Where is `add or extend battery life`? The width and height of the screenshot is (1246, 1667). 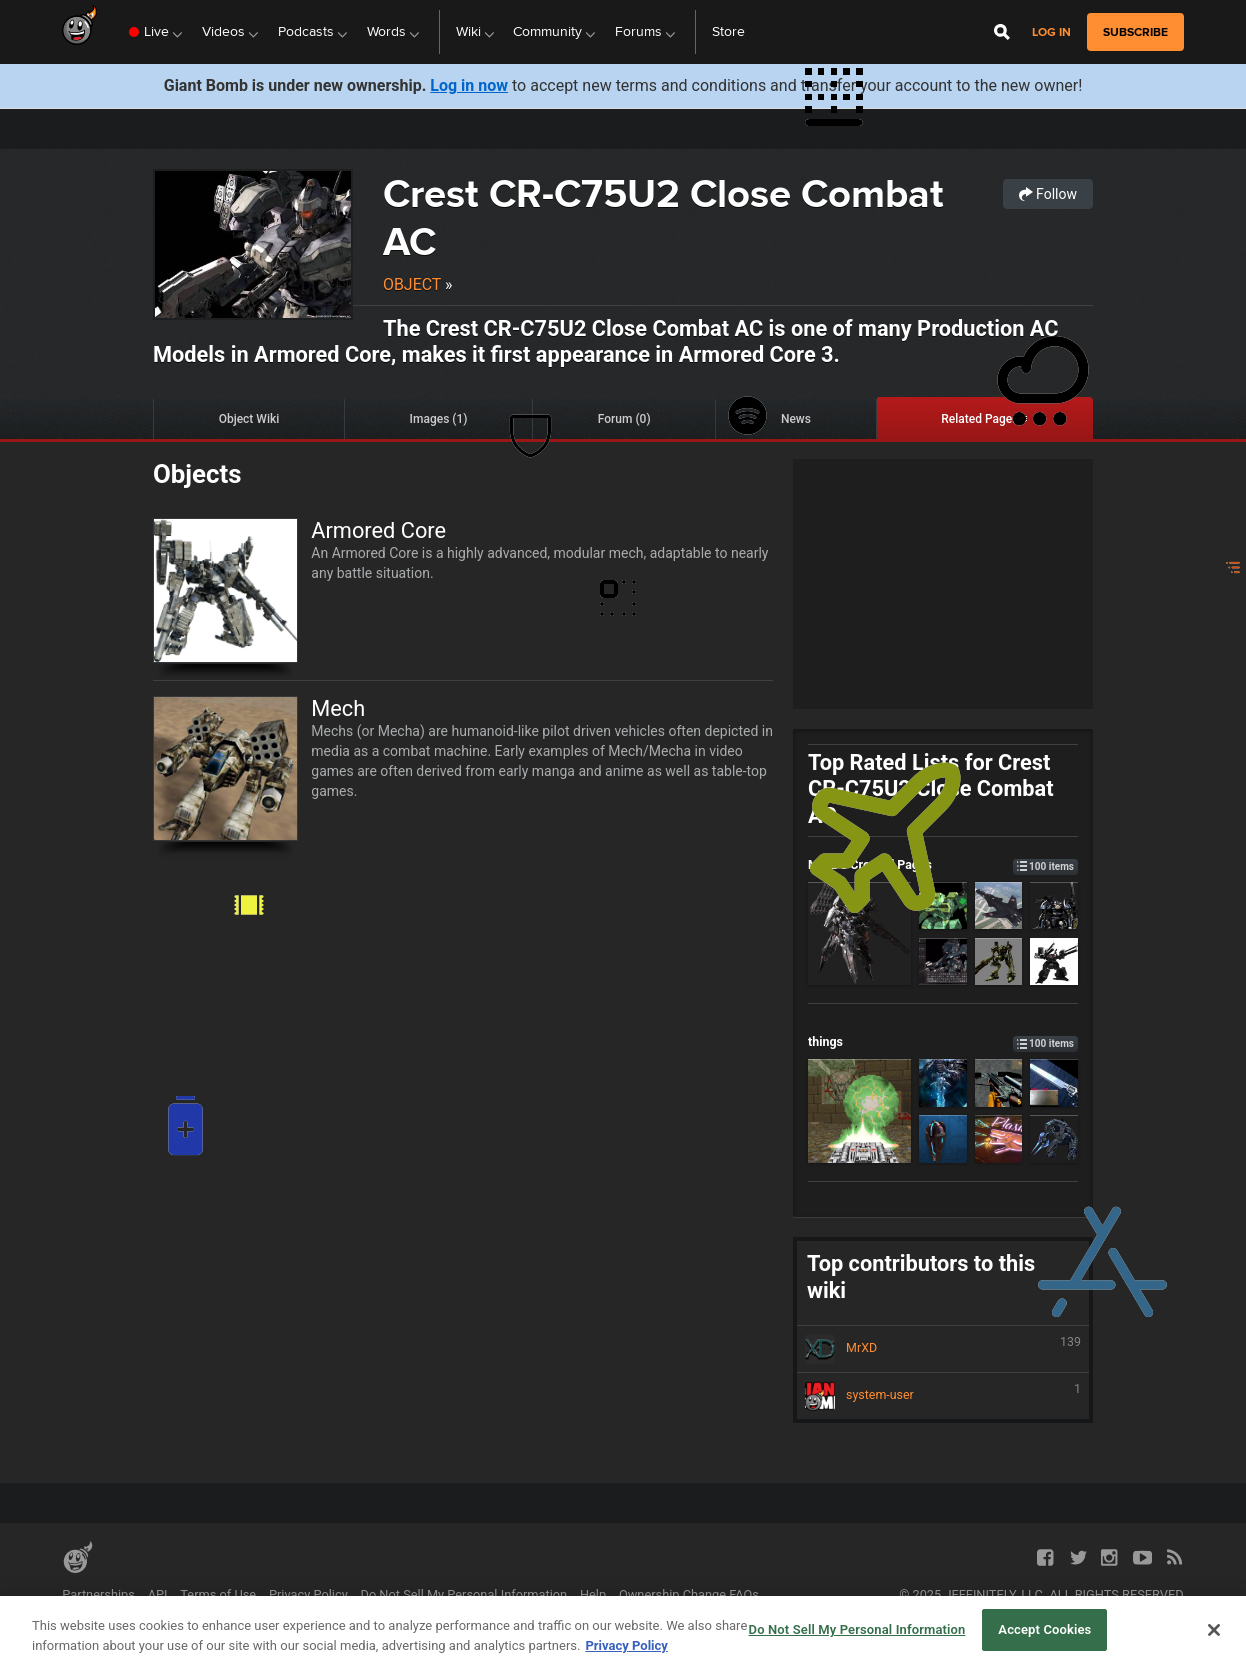
add or extend battery life is located at coordinates (185, 1126).